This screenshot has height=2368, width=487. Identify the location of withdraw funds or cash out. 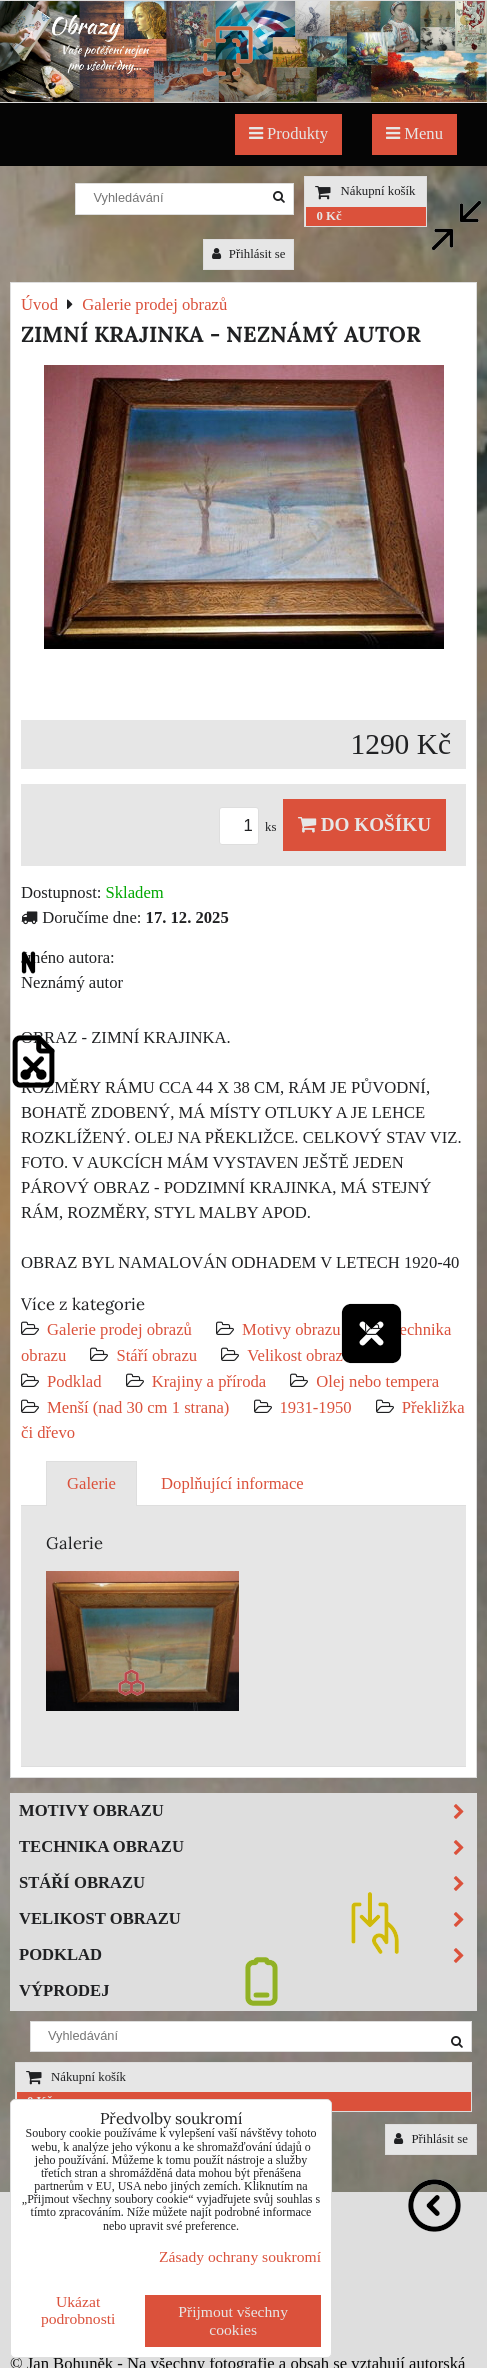
(372, 1923).